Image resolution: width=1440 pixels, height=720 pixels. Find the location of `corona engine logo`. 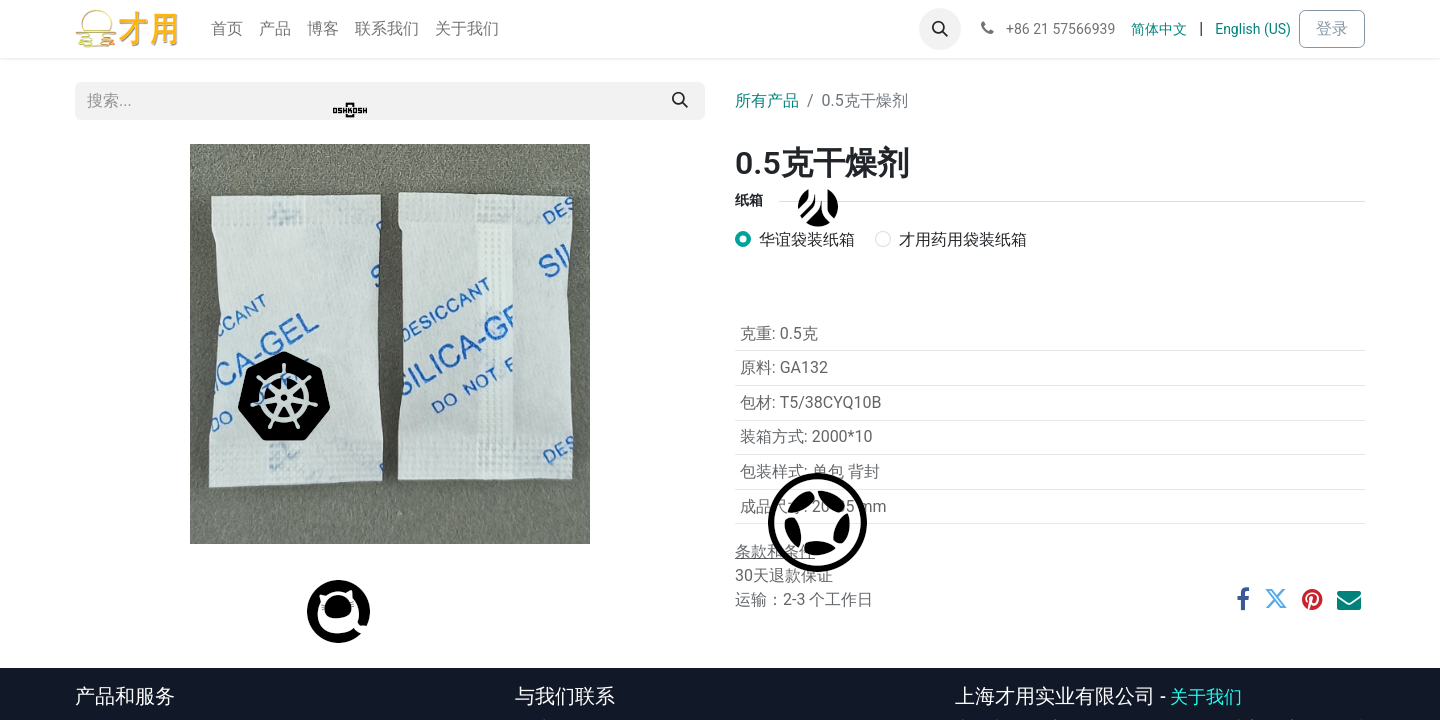

corona engine logo is located at coordinates (817, 522).